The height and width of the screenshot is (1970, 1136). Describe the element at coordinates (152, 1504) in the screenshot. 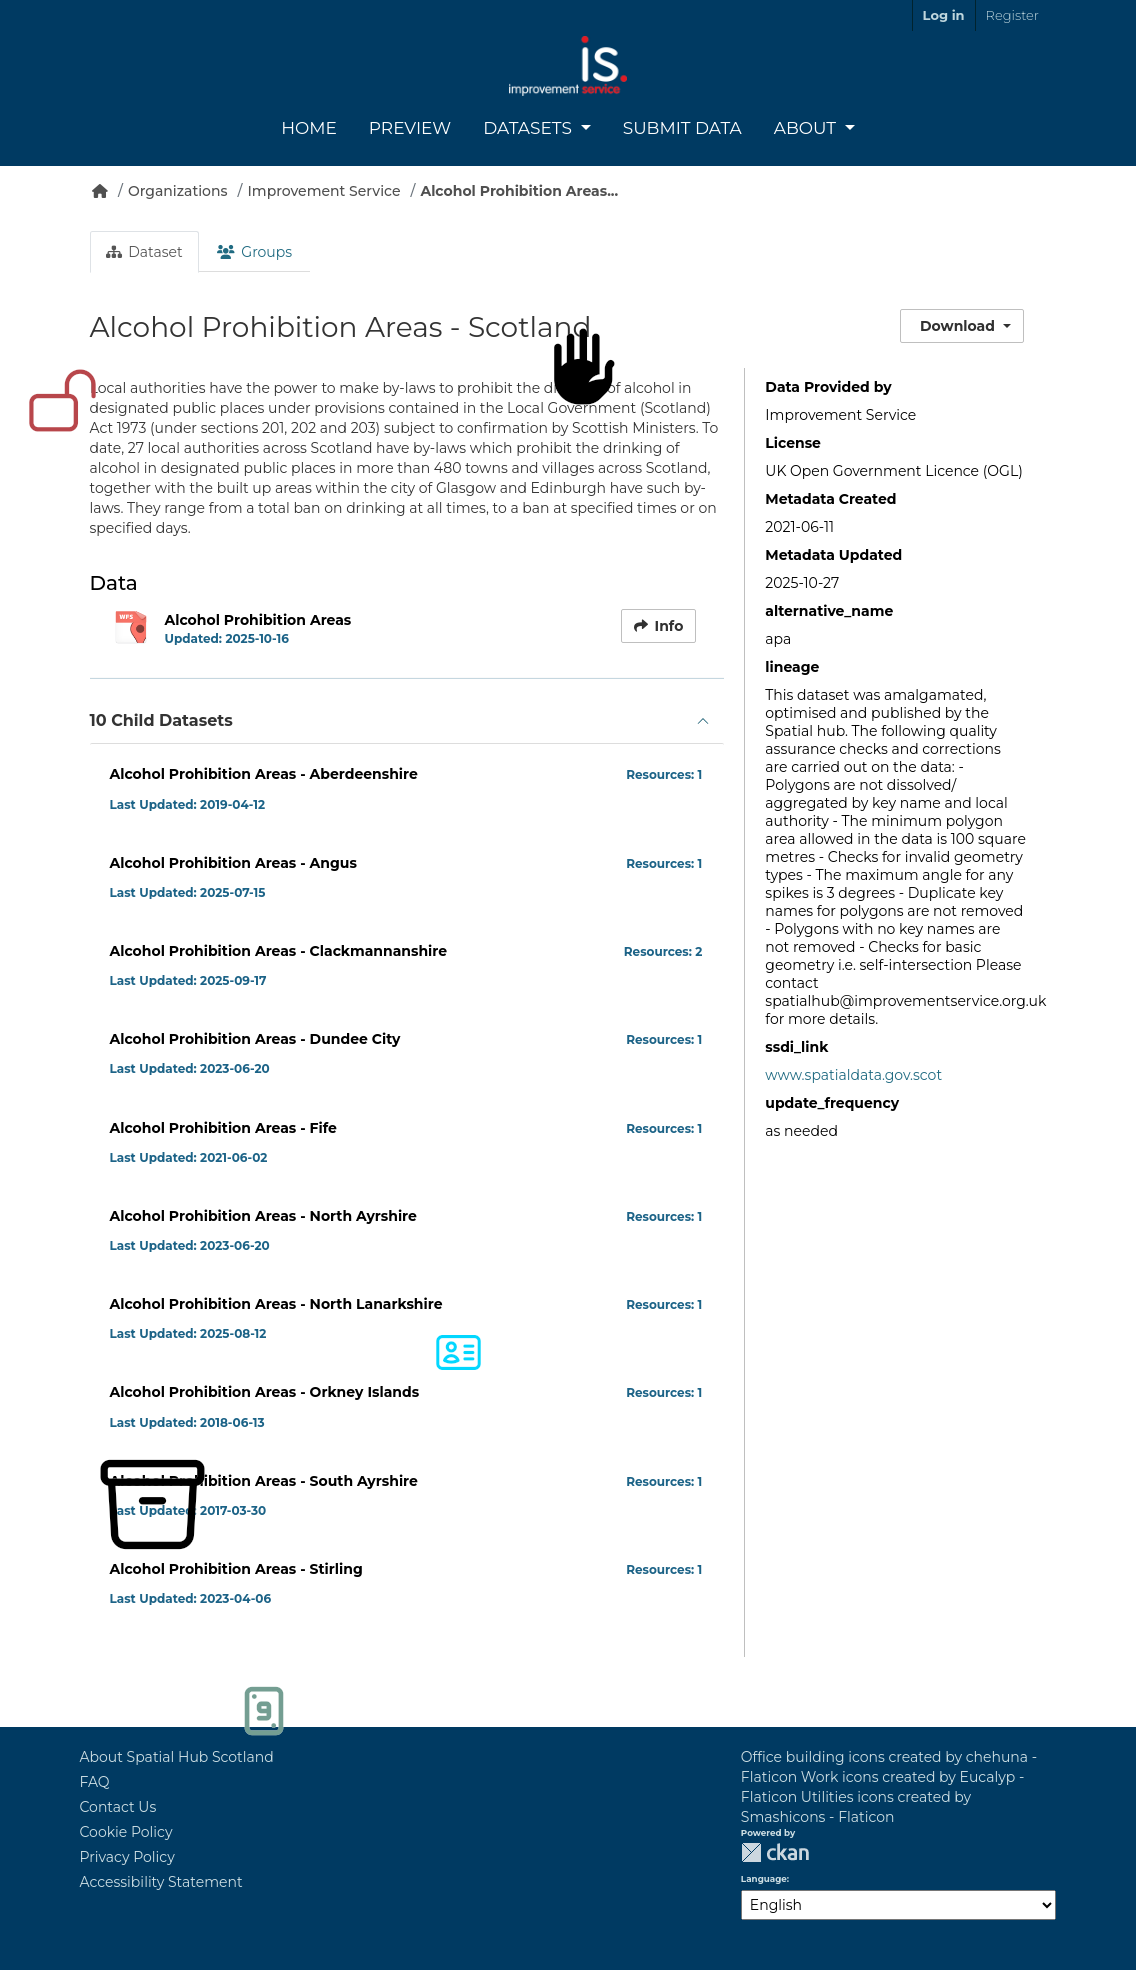

I see `access archived items` at that location.